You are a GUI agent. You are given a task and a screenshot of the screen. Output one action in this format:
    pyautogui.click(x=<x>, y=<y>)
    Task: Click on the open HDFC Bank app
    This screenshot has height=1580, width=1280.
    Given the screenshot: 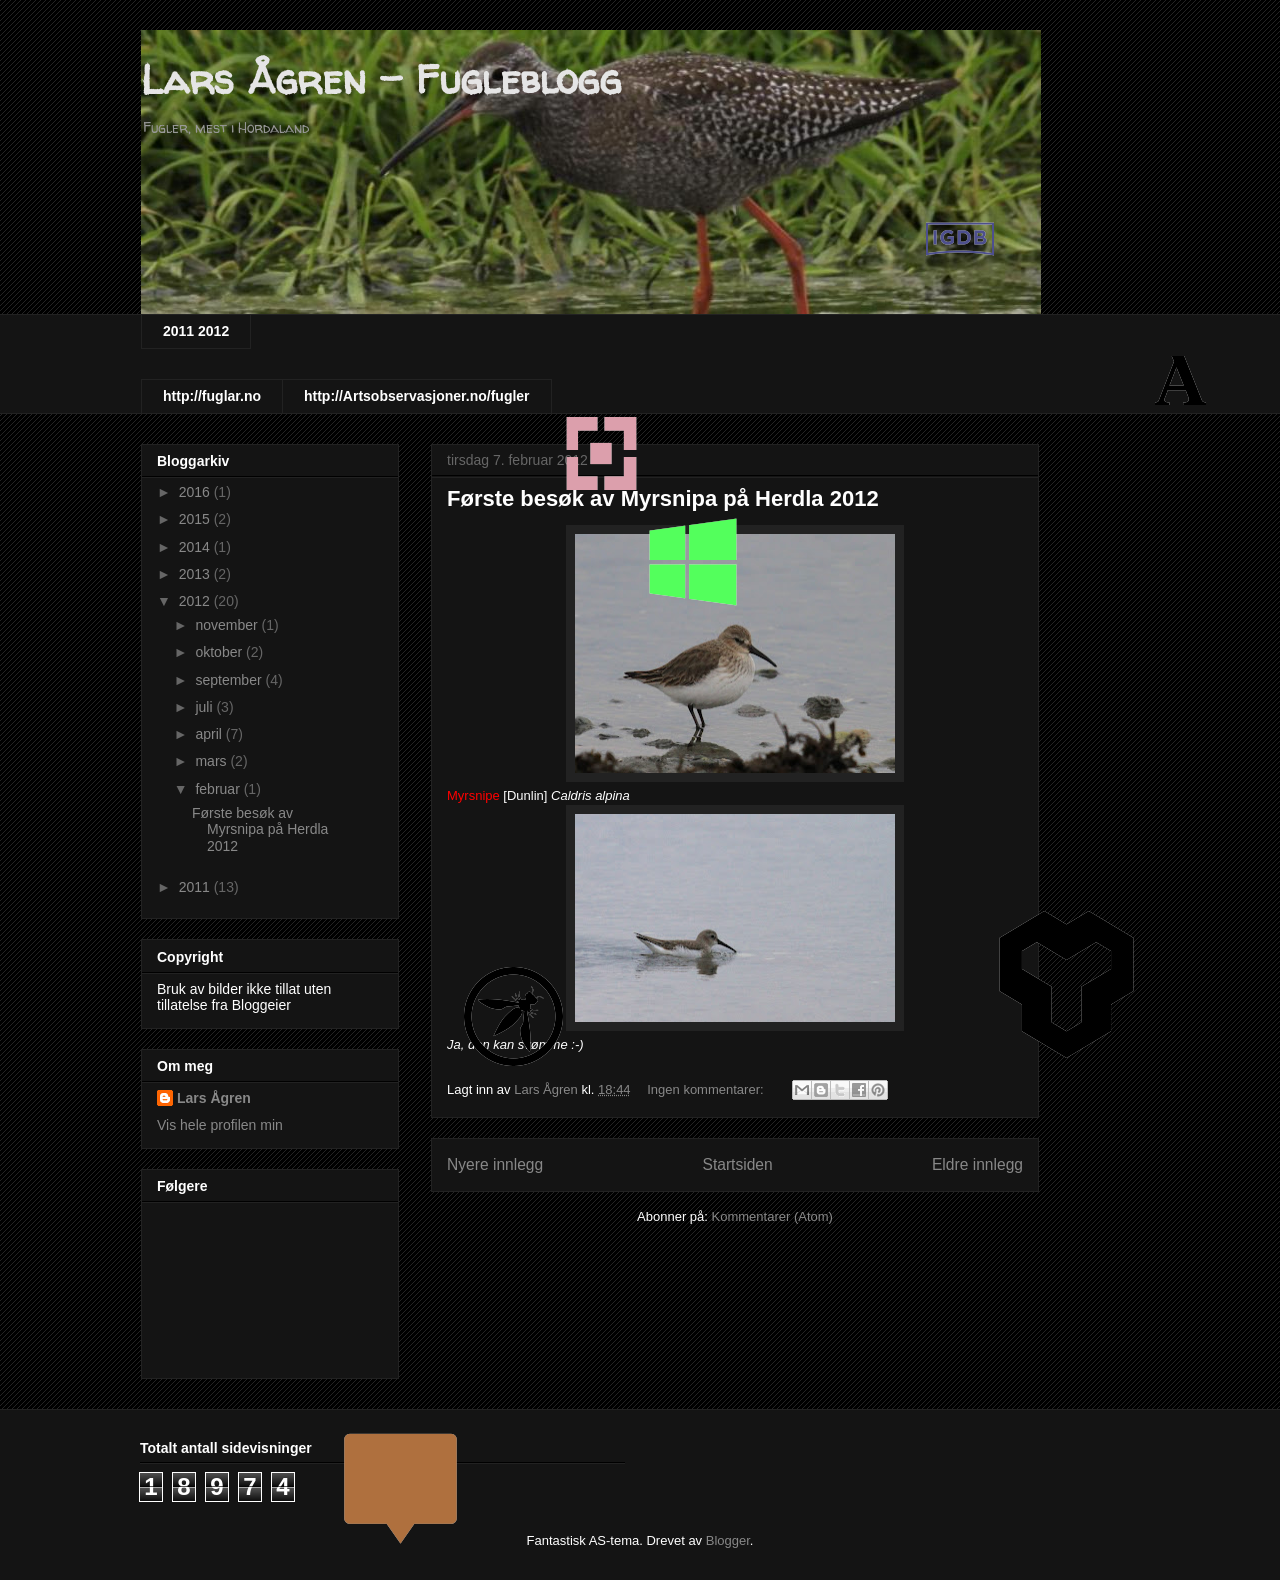 What is the action you would take?
    pyautogui.click(x=601, y=453)
    